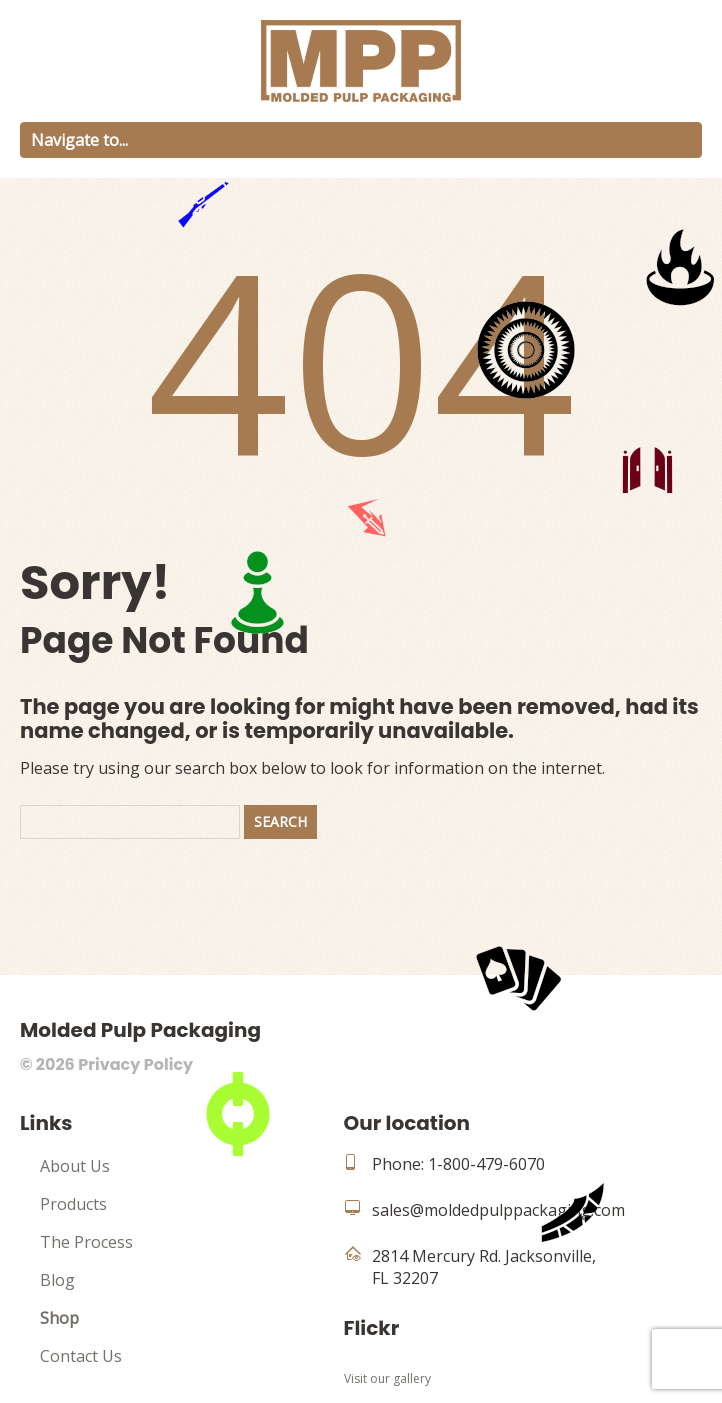 The height and width of the screenshot is (1403, 722). I want to click on enter a new area or level, so click(647, 468).